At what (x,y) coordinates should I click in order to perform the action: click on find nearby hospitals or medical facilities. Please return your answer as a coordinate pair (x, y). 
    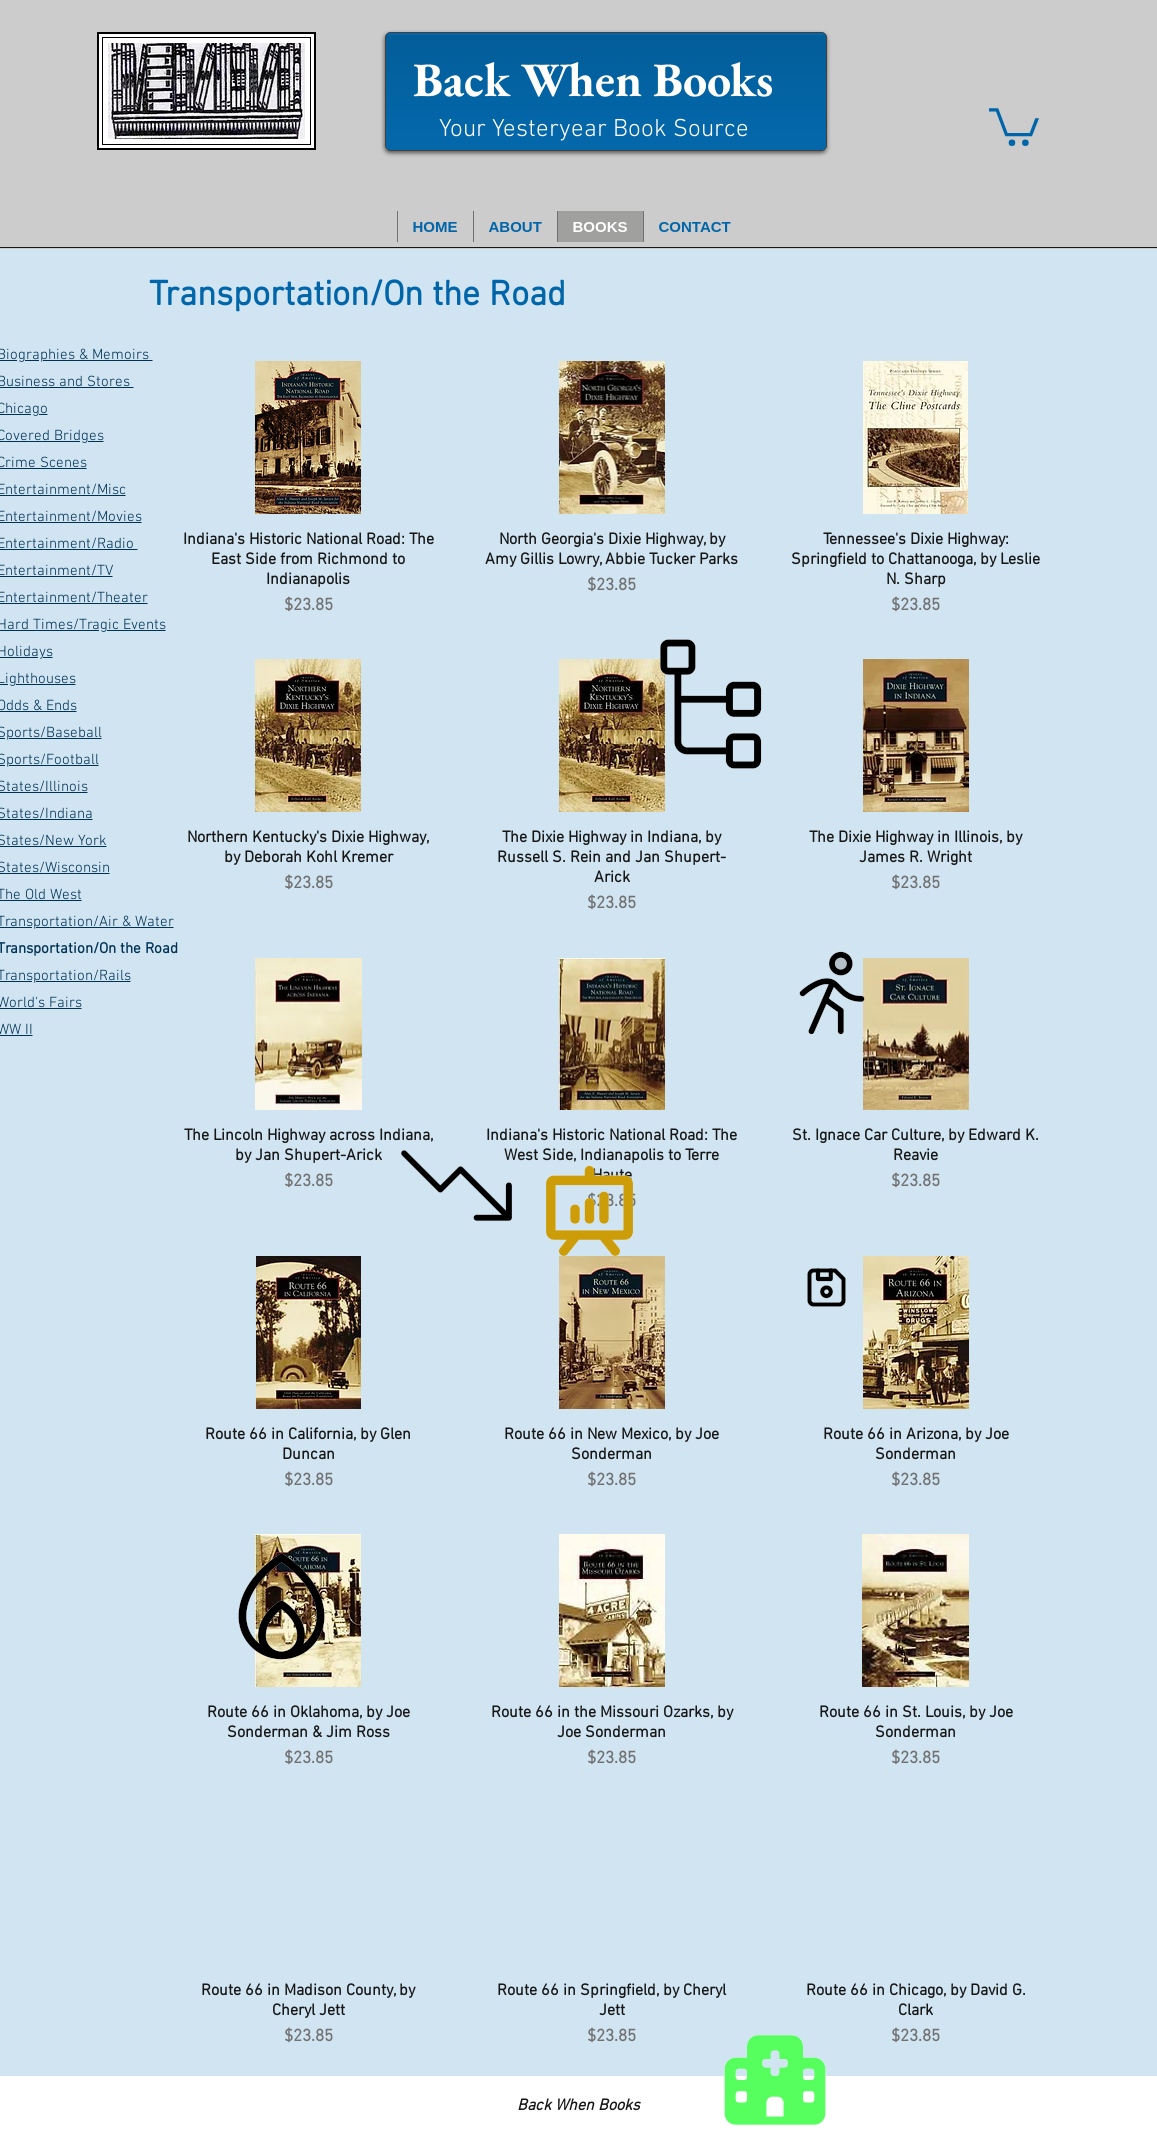
    Looking at the image, I should click on (775, 2080).